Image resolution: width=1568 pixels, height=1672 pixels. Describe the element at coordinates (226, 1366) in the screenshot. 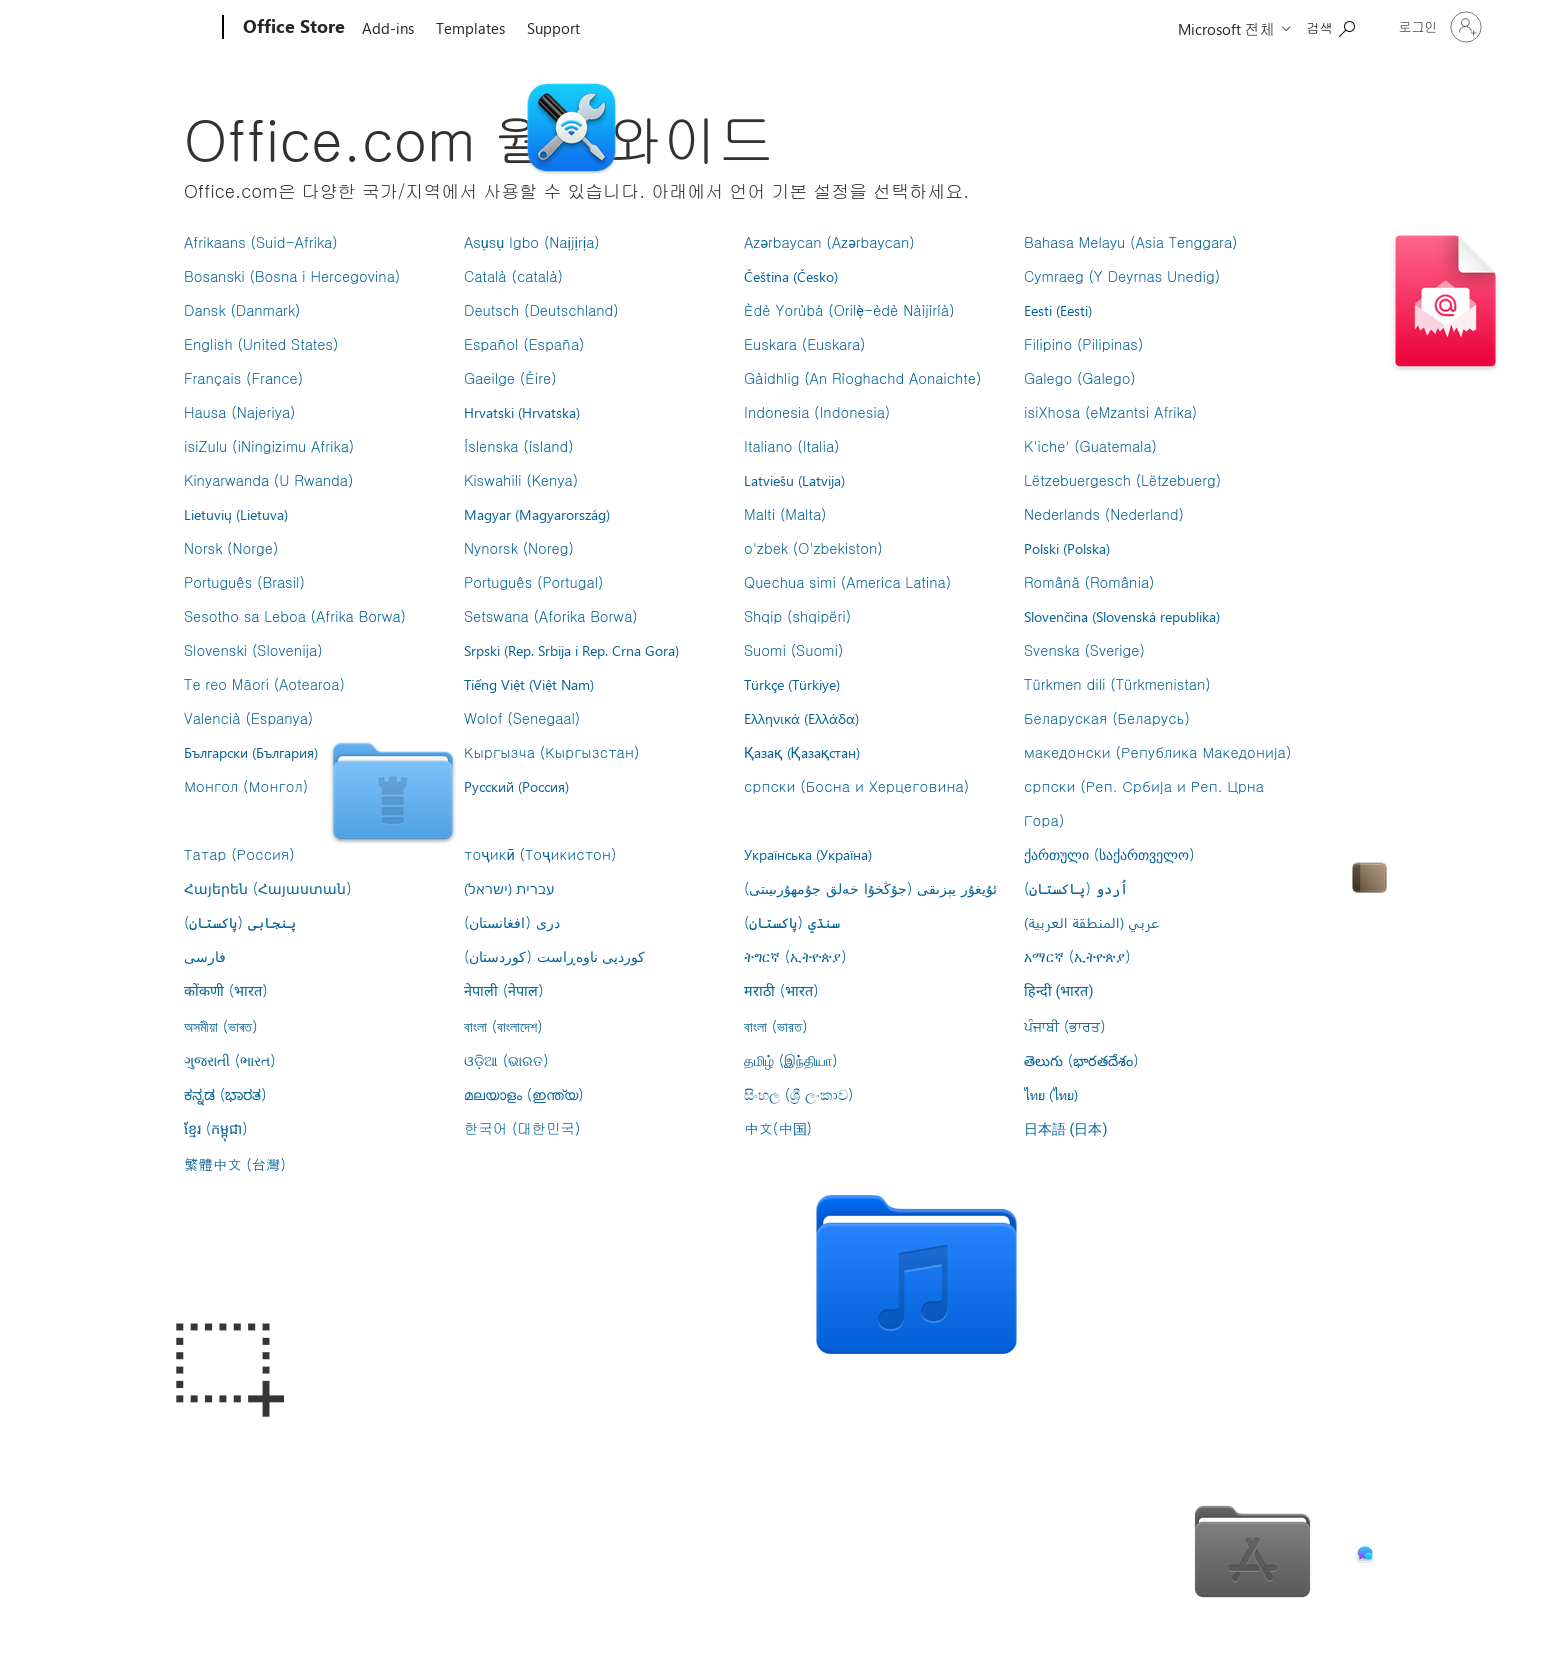

I see `take a screenshot of a selected area` at that location.